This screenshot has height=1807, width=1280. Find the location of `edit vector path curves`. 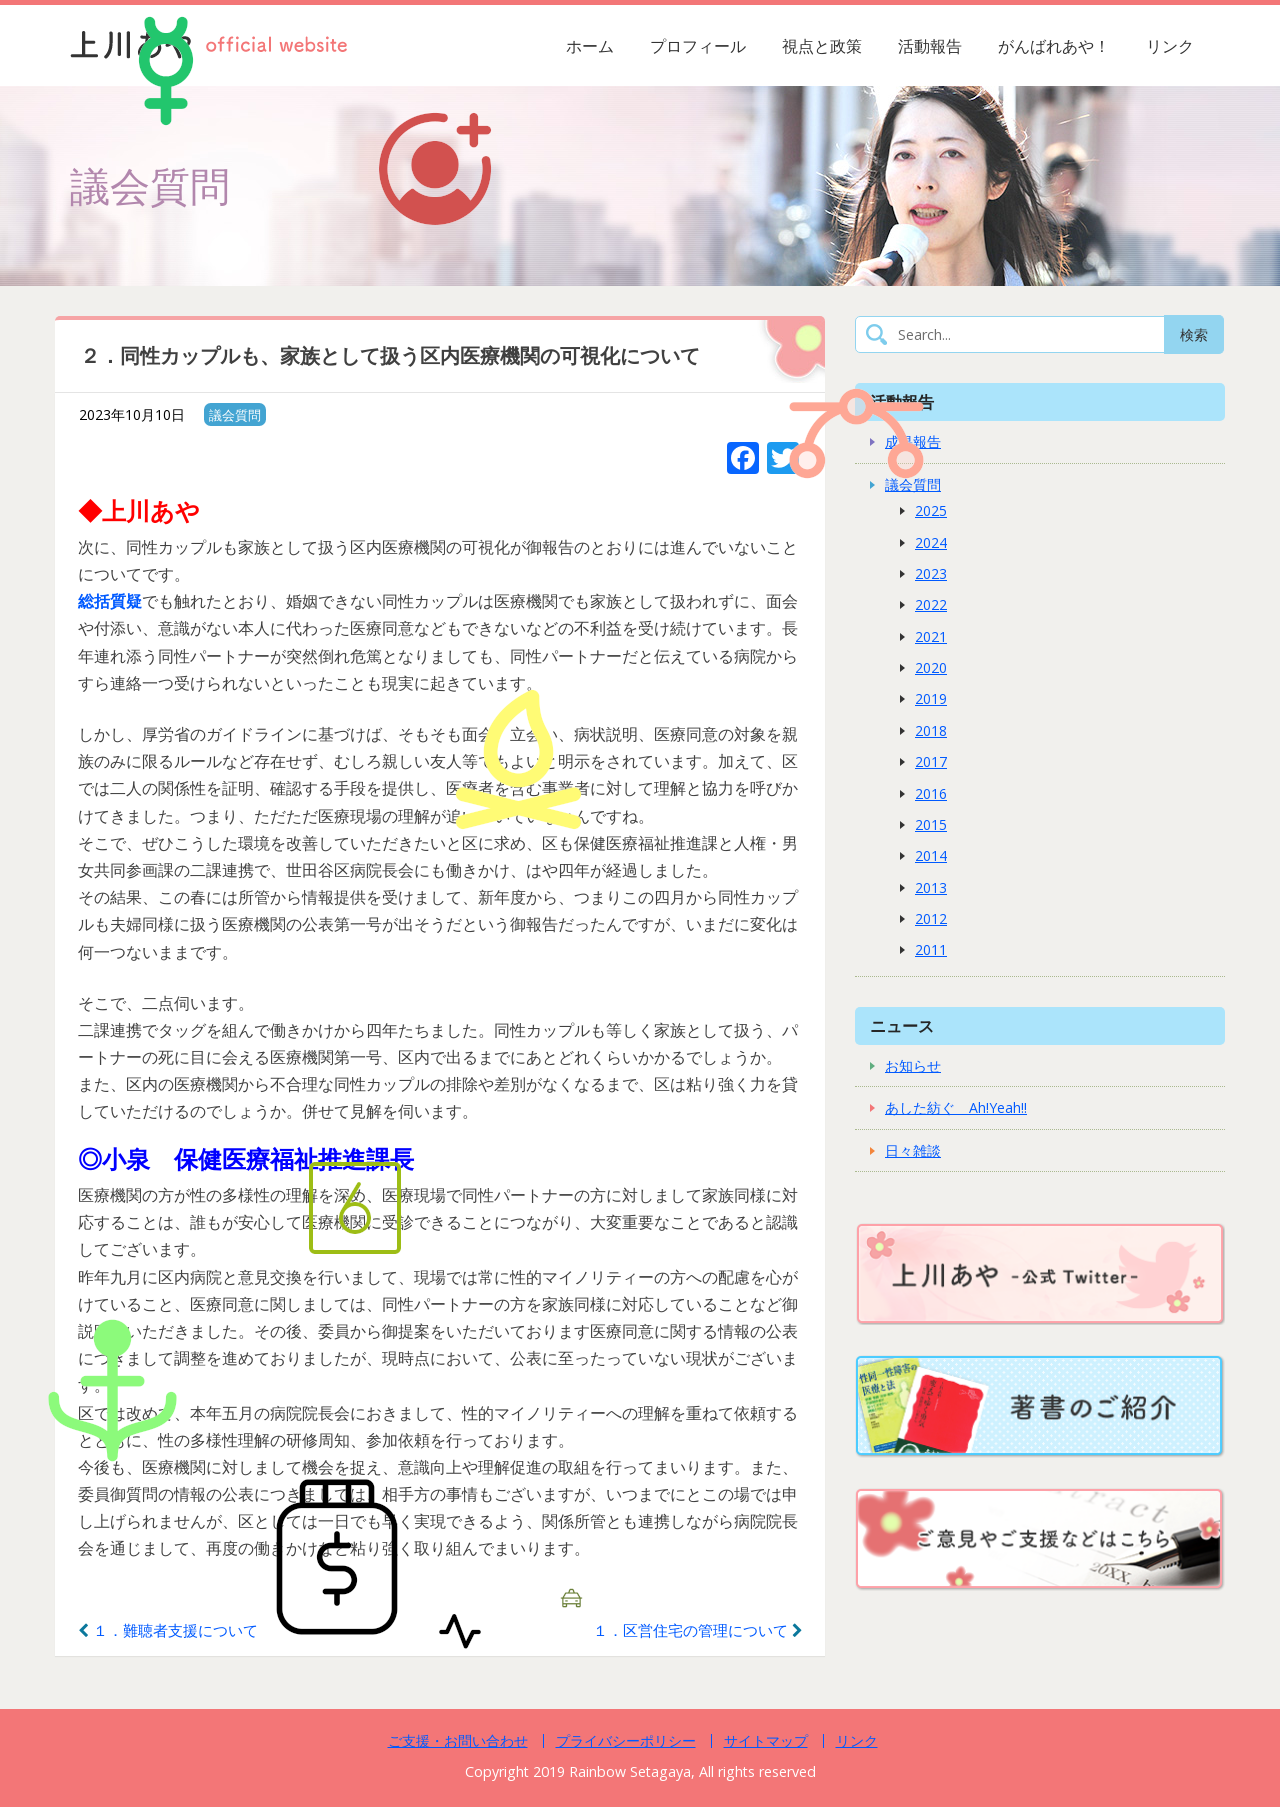

edit vector path curves is located at coordinates (856, 433).